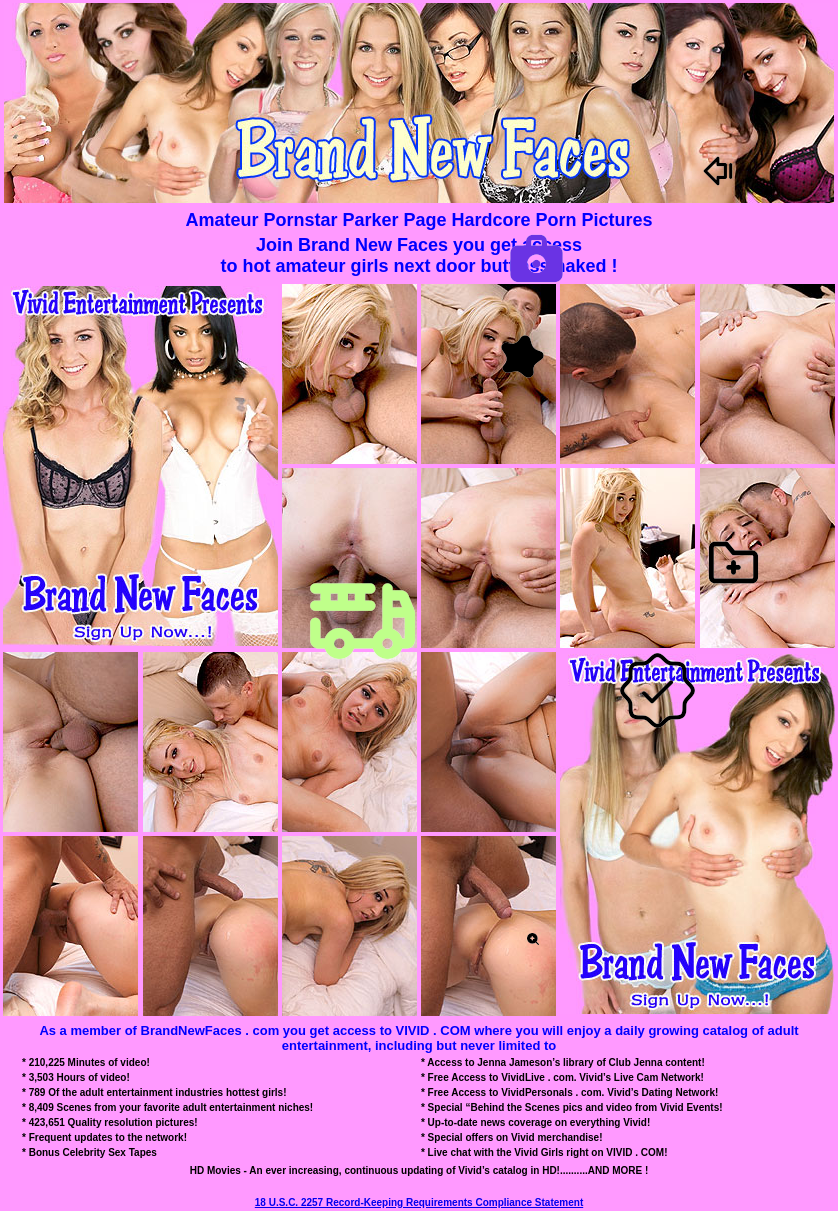 The image size is (838, 1211). Describe the element at coordinates (533, 939) in the screenshot. I see `zoom in on content` at that location.